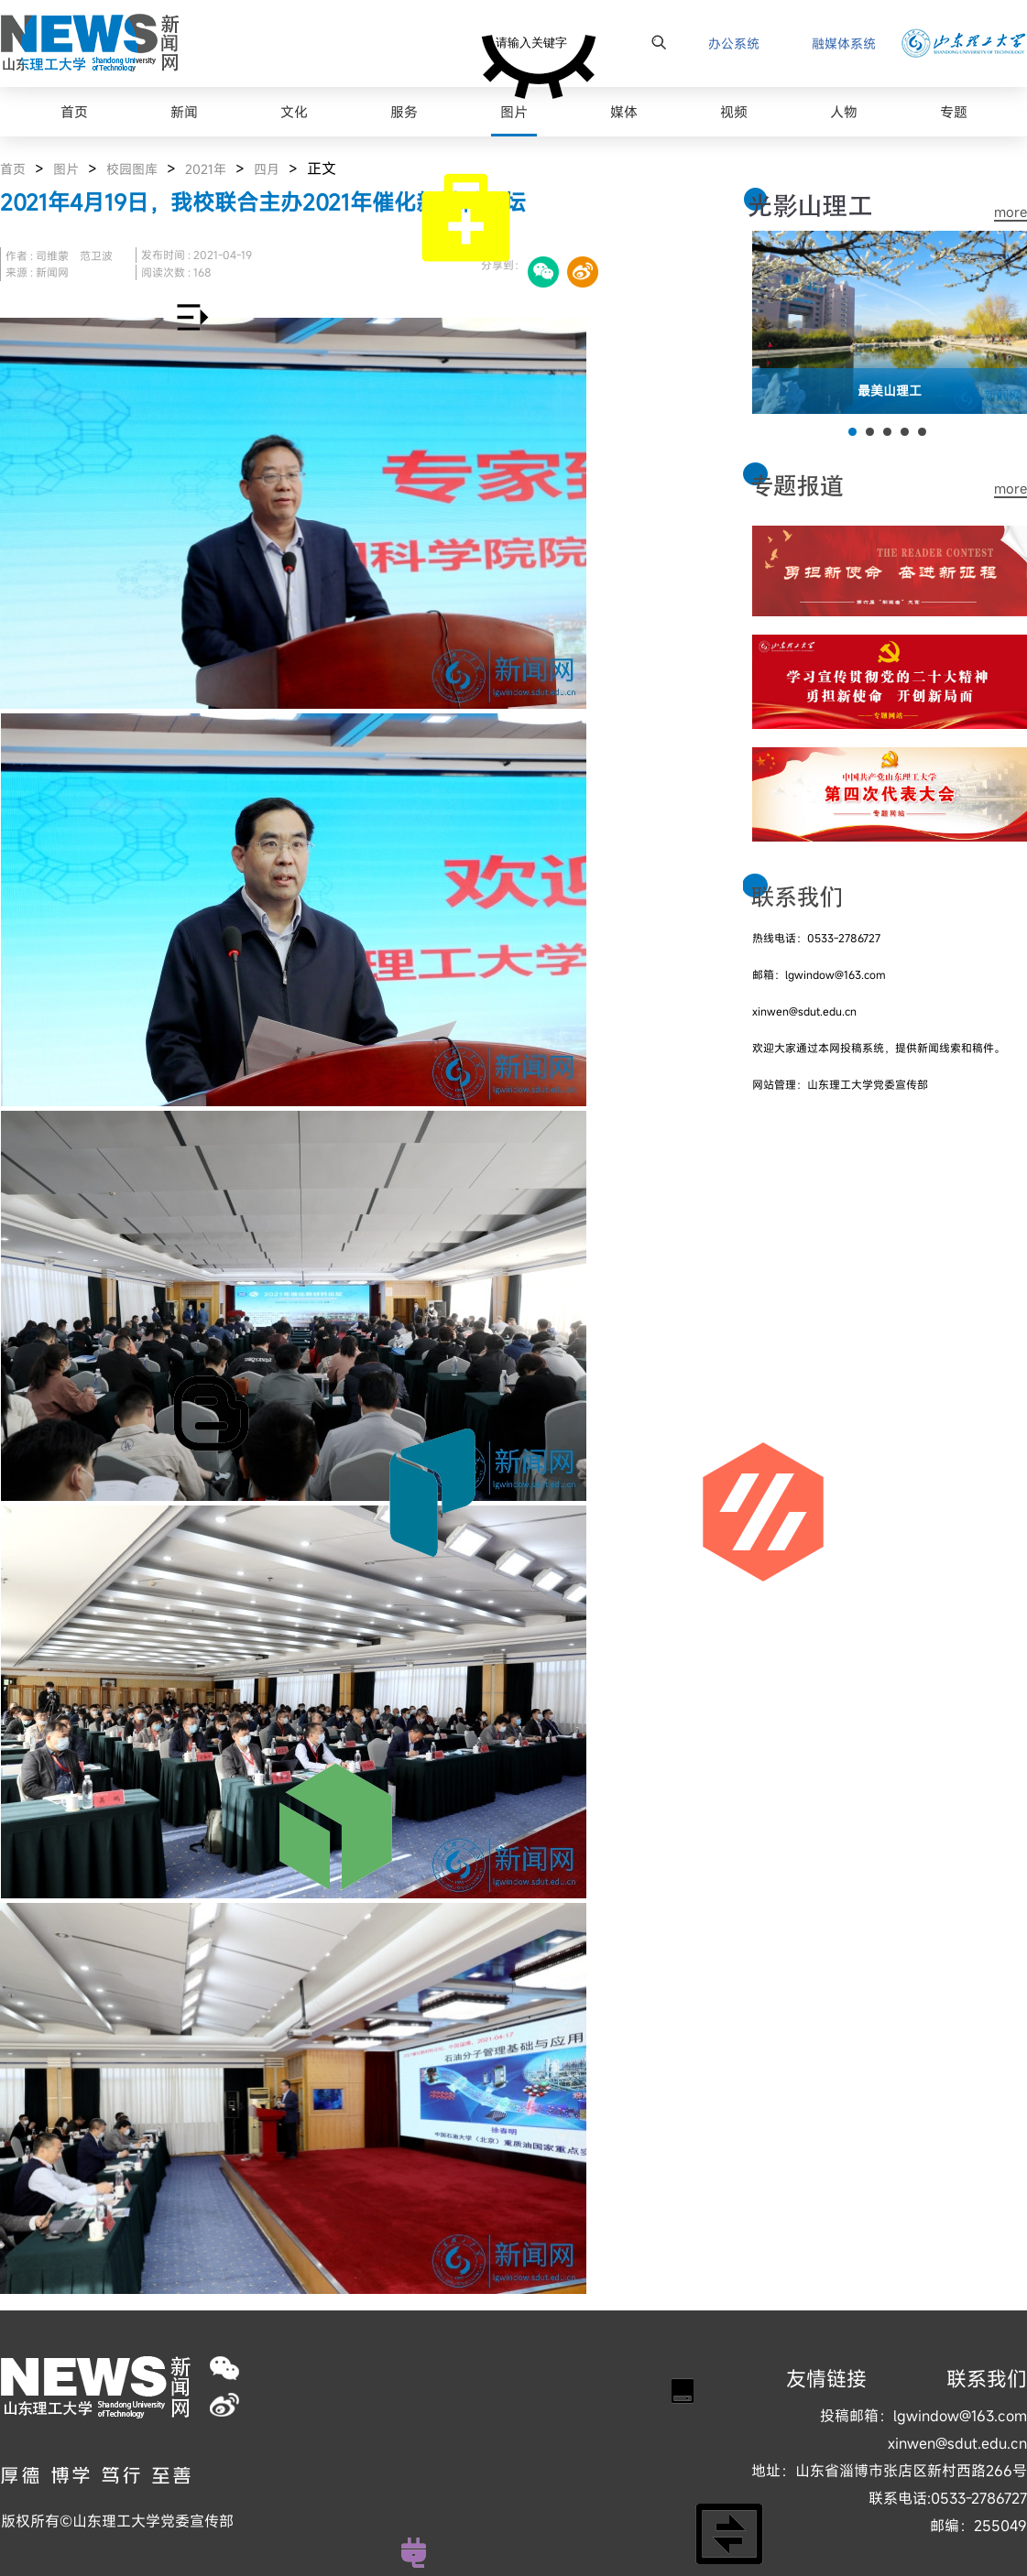 The width and height of the screenshot is (1027, 2576). I want to click on access health or medical resources, so click(465, 222).